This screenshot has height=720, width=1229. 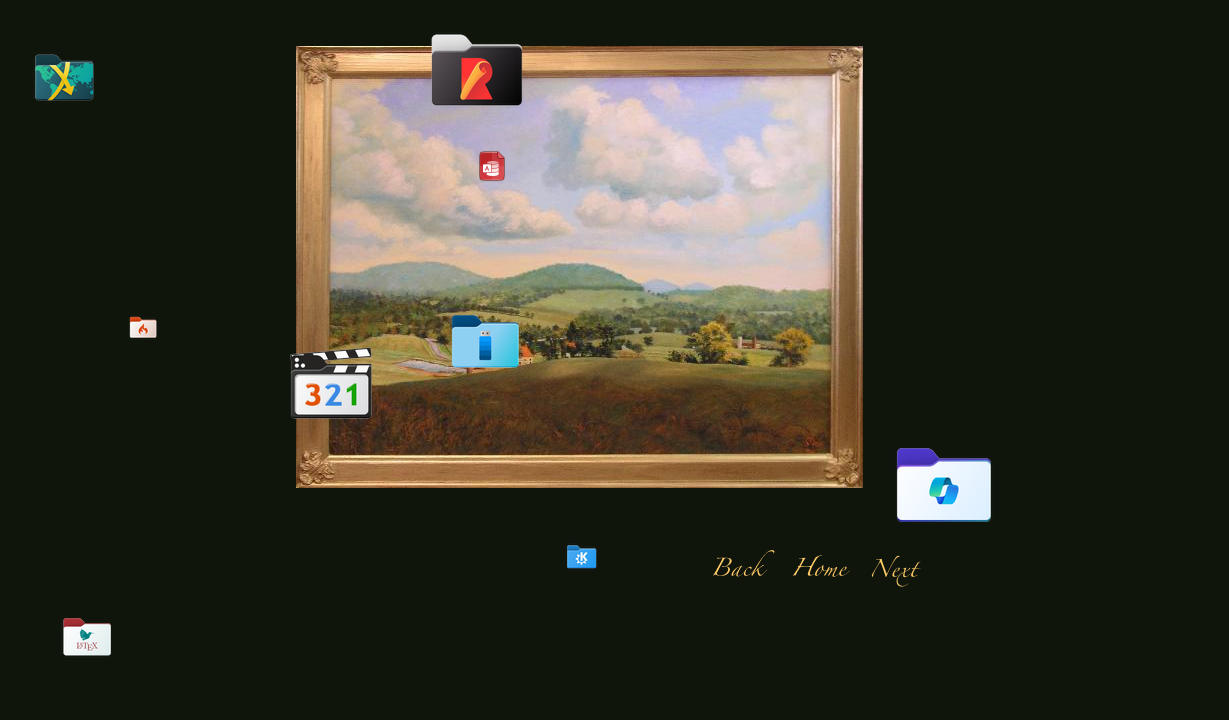 What do you see at coordinates (581, 557) in the screenshot?
I see `open kde application files folder` at bounding box center [581, 557].